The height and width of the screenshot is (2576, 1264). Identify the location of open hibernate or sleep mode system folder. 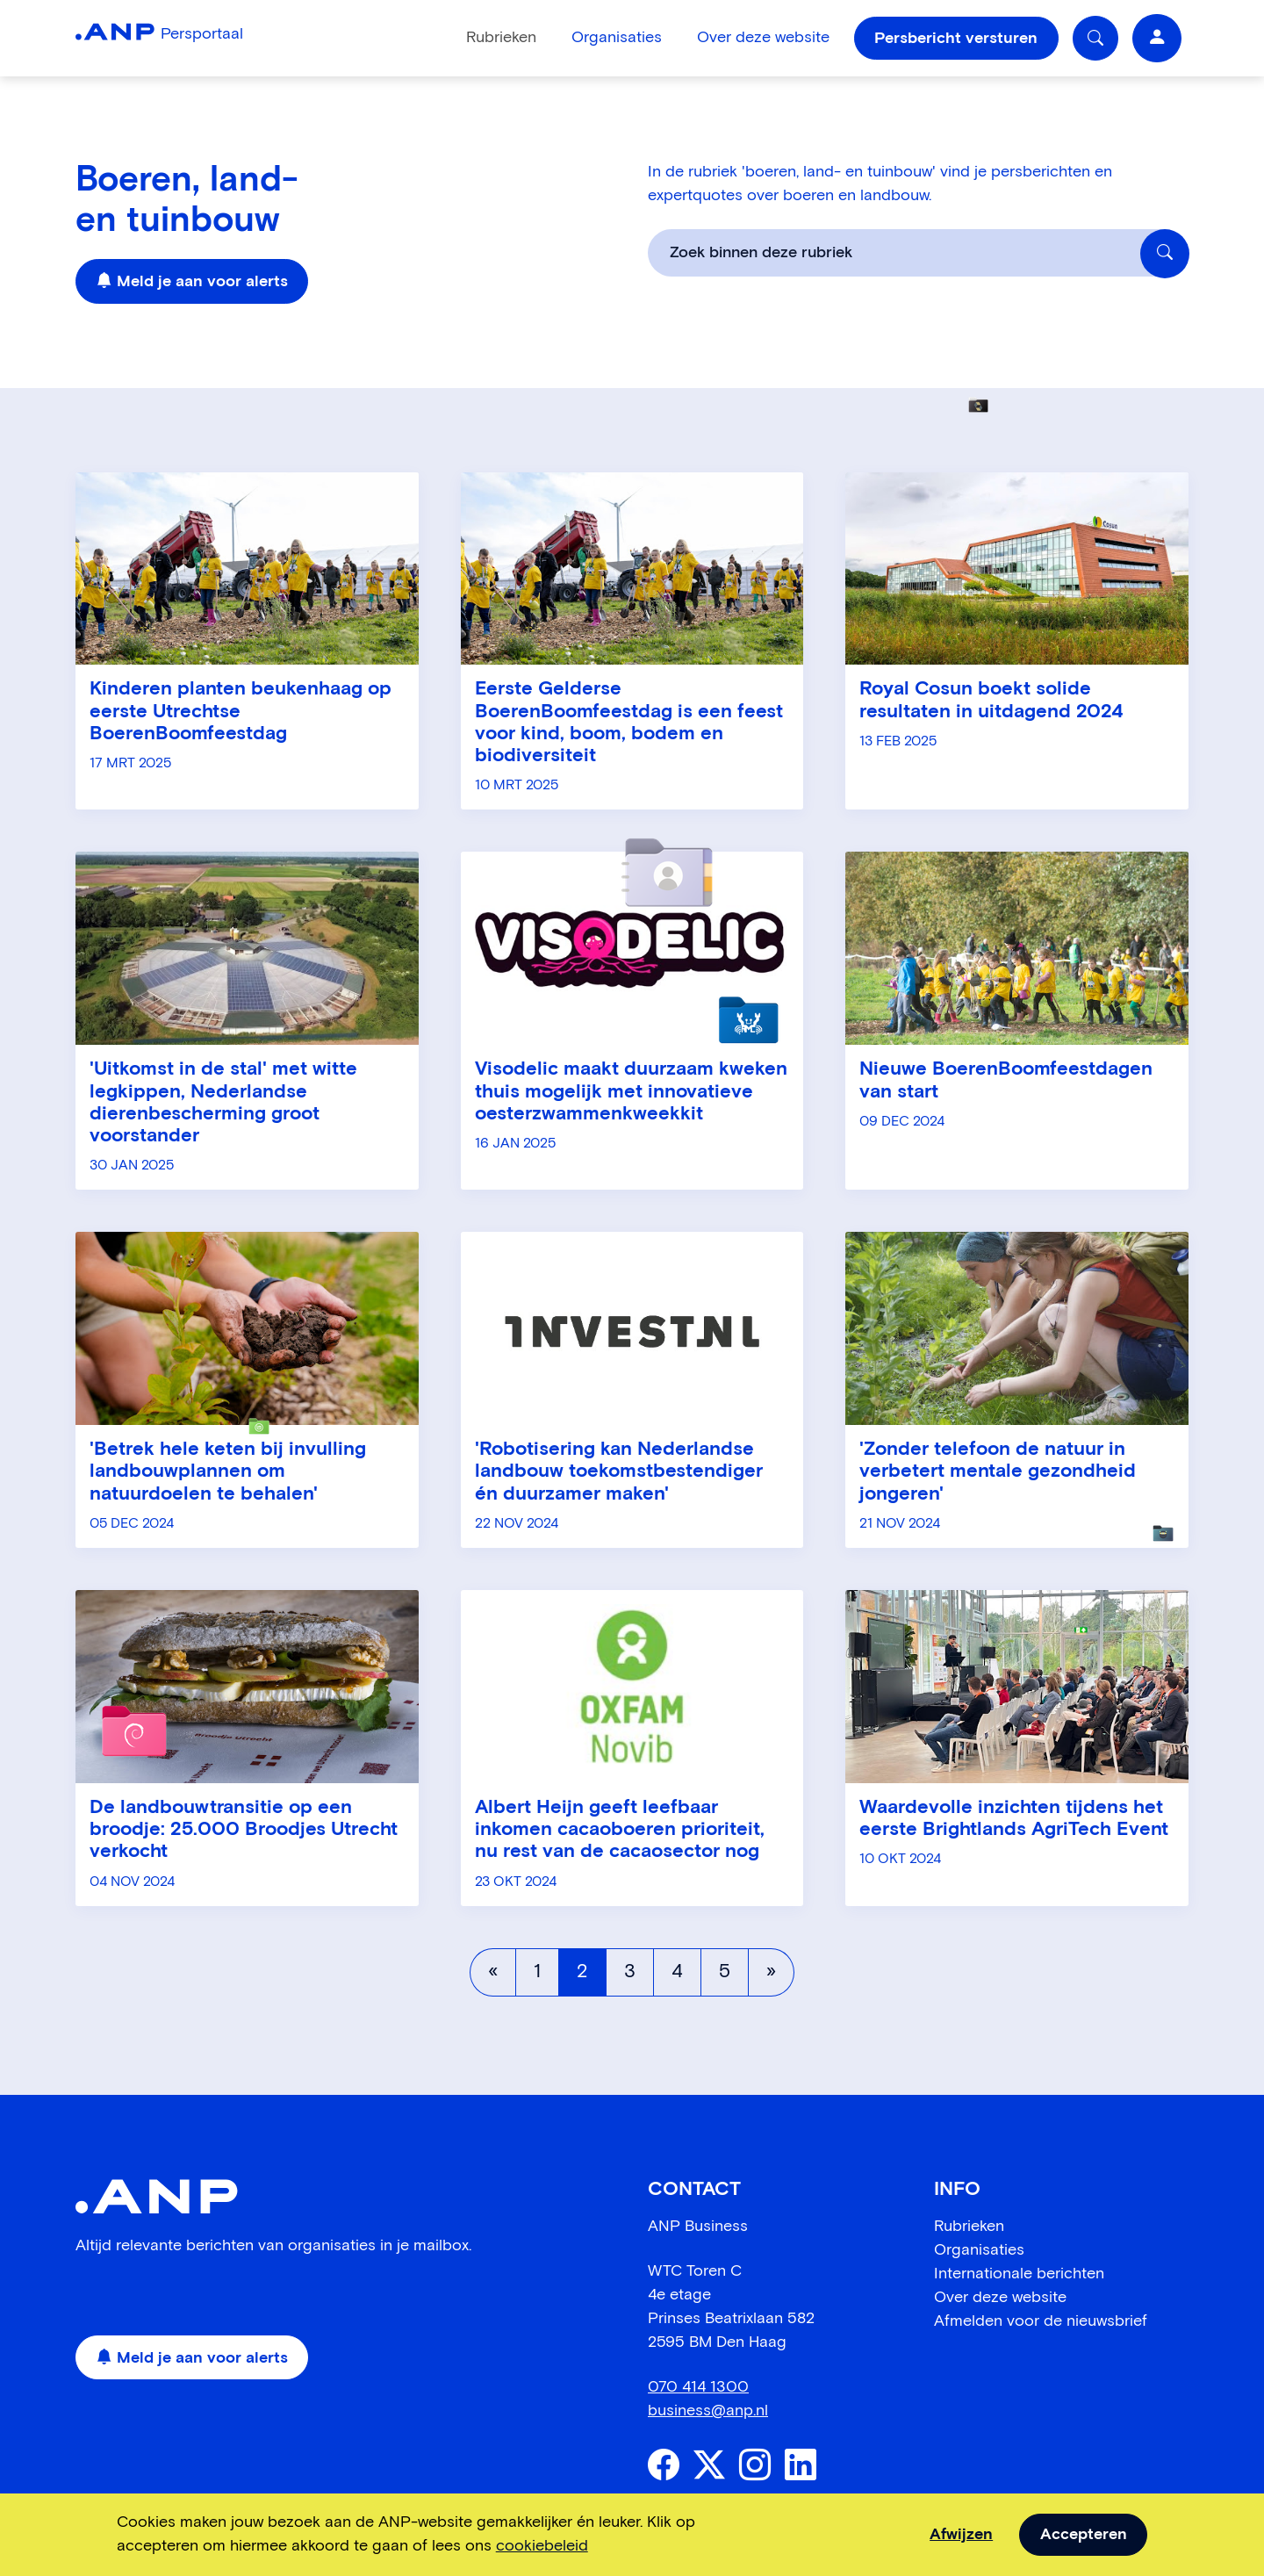
(978, 405).